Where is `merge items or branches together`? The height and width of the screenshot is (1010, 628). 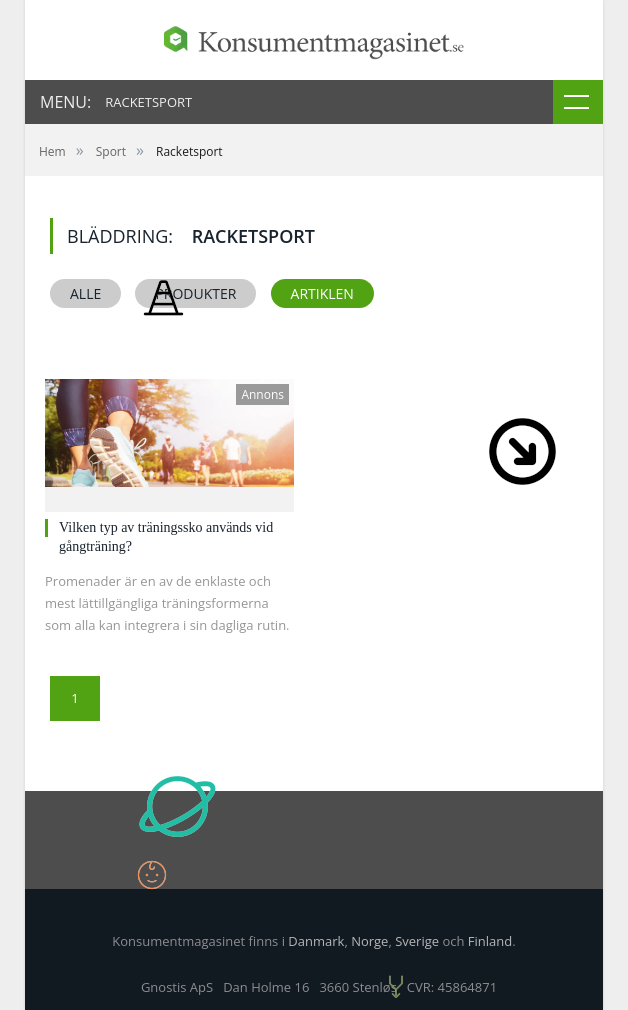
merge items or branches together is located at coordinates (396, 986).